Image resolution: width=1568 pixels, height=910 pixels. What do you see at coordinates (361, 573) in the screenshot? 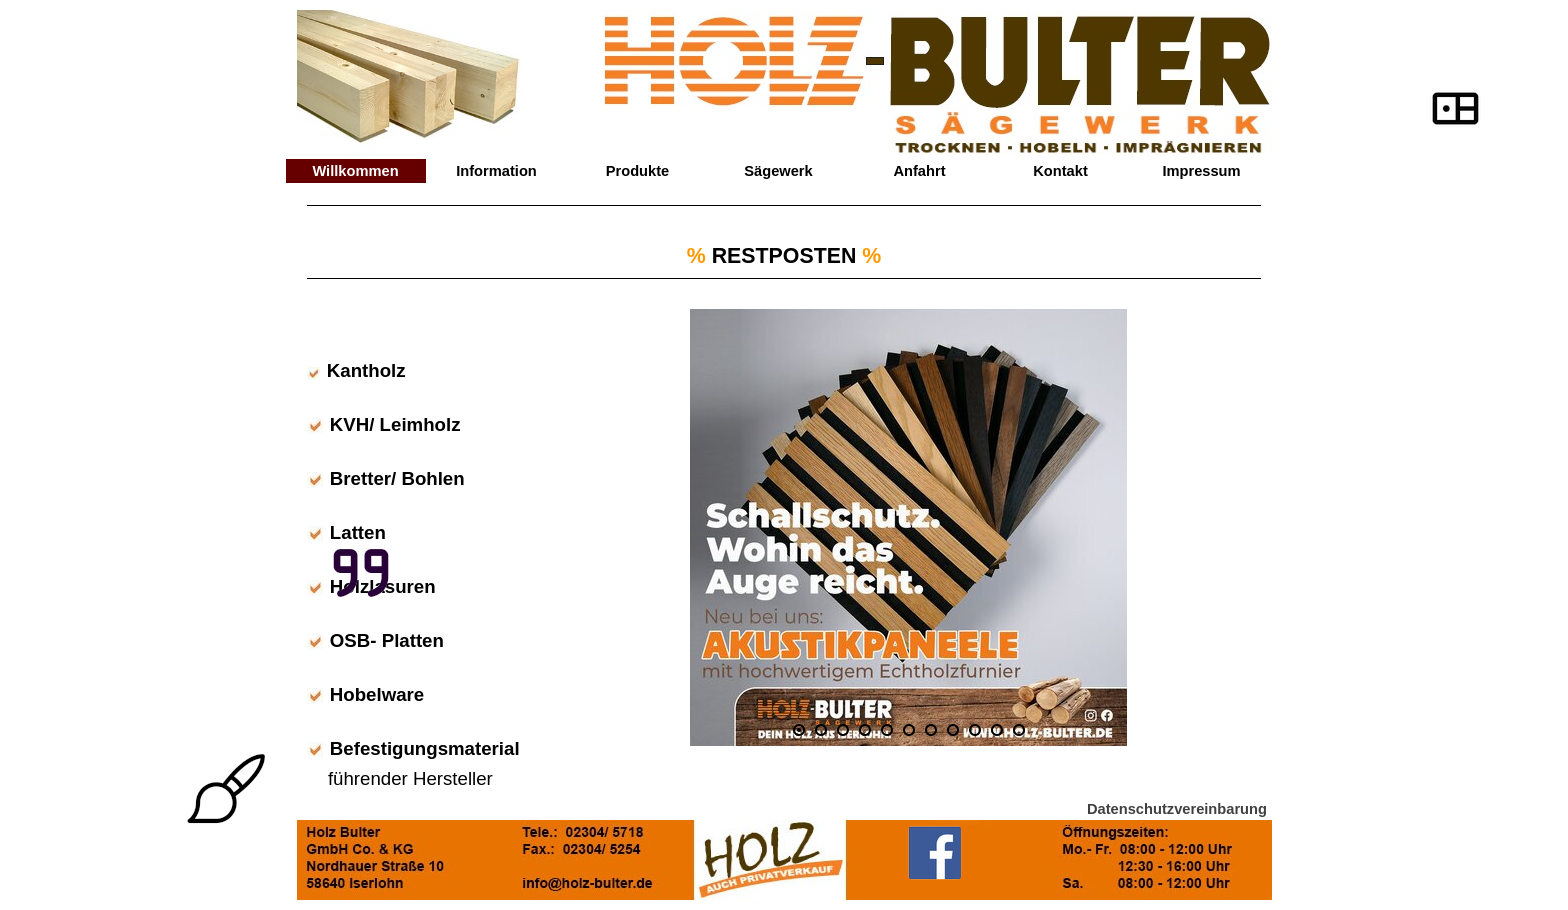
I see `insert a block quote` at bounding box center [361, 573].